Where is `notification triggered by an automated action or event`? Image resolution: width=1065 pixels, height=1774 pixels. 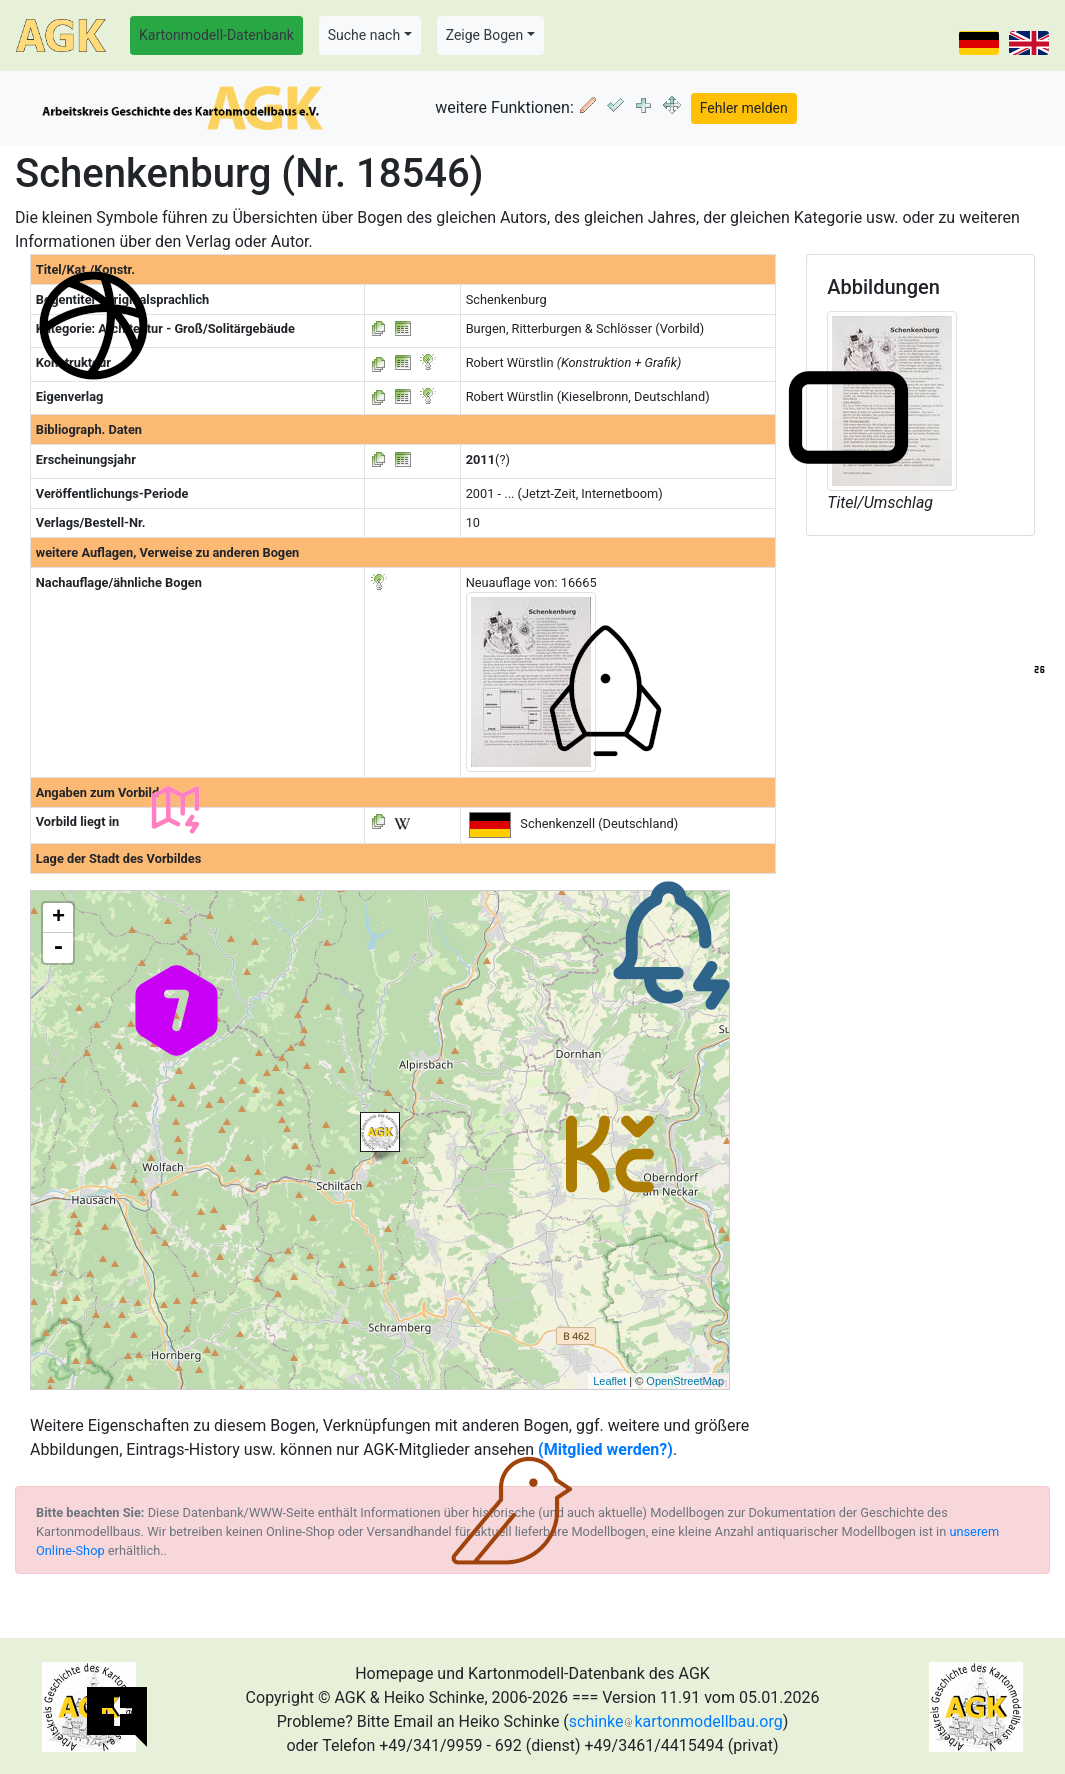 notification triggered by an automated action or event is located at coordinates (668, 942).